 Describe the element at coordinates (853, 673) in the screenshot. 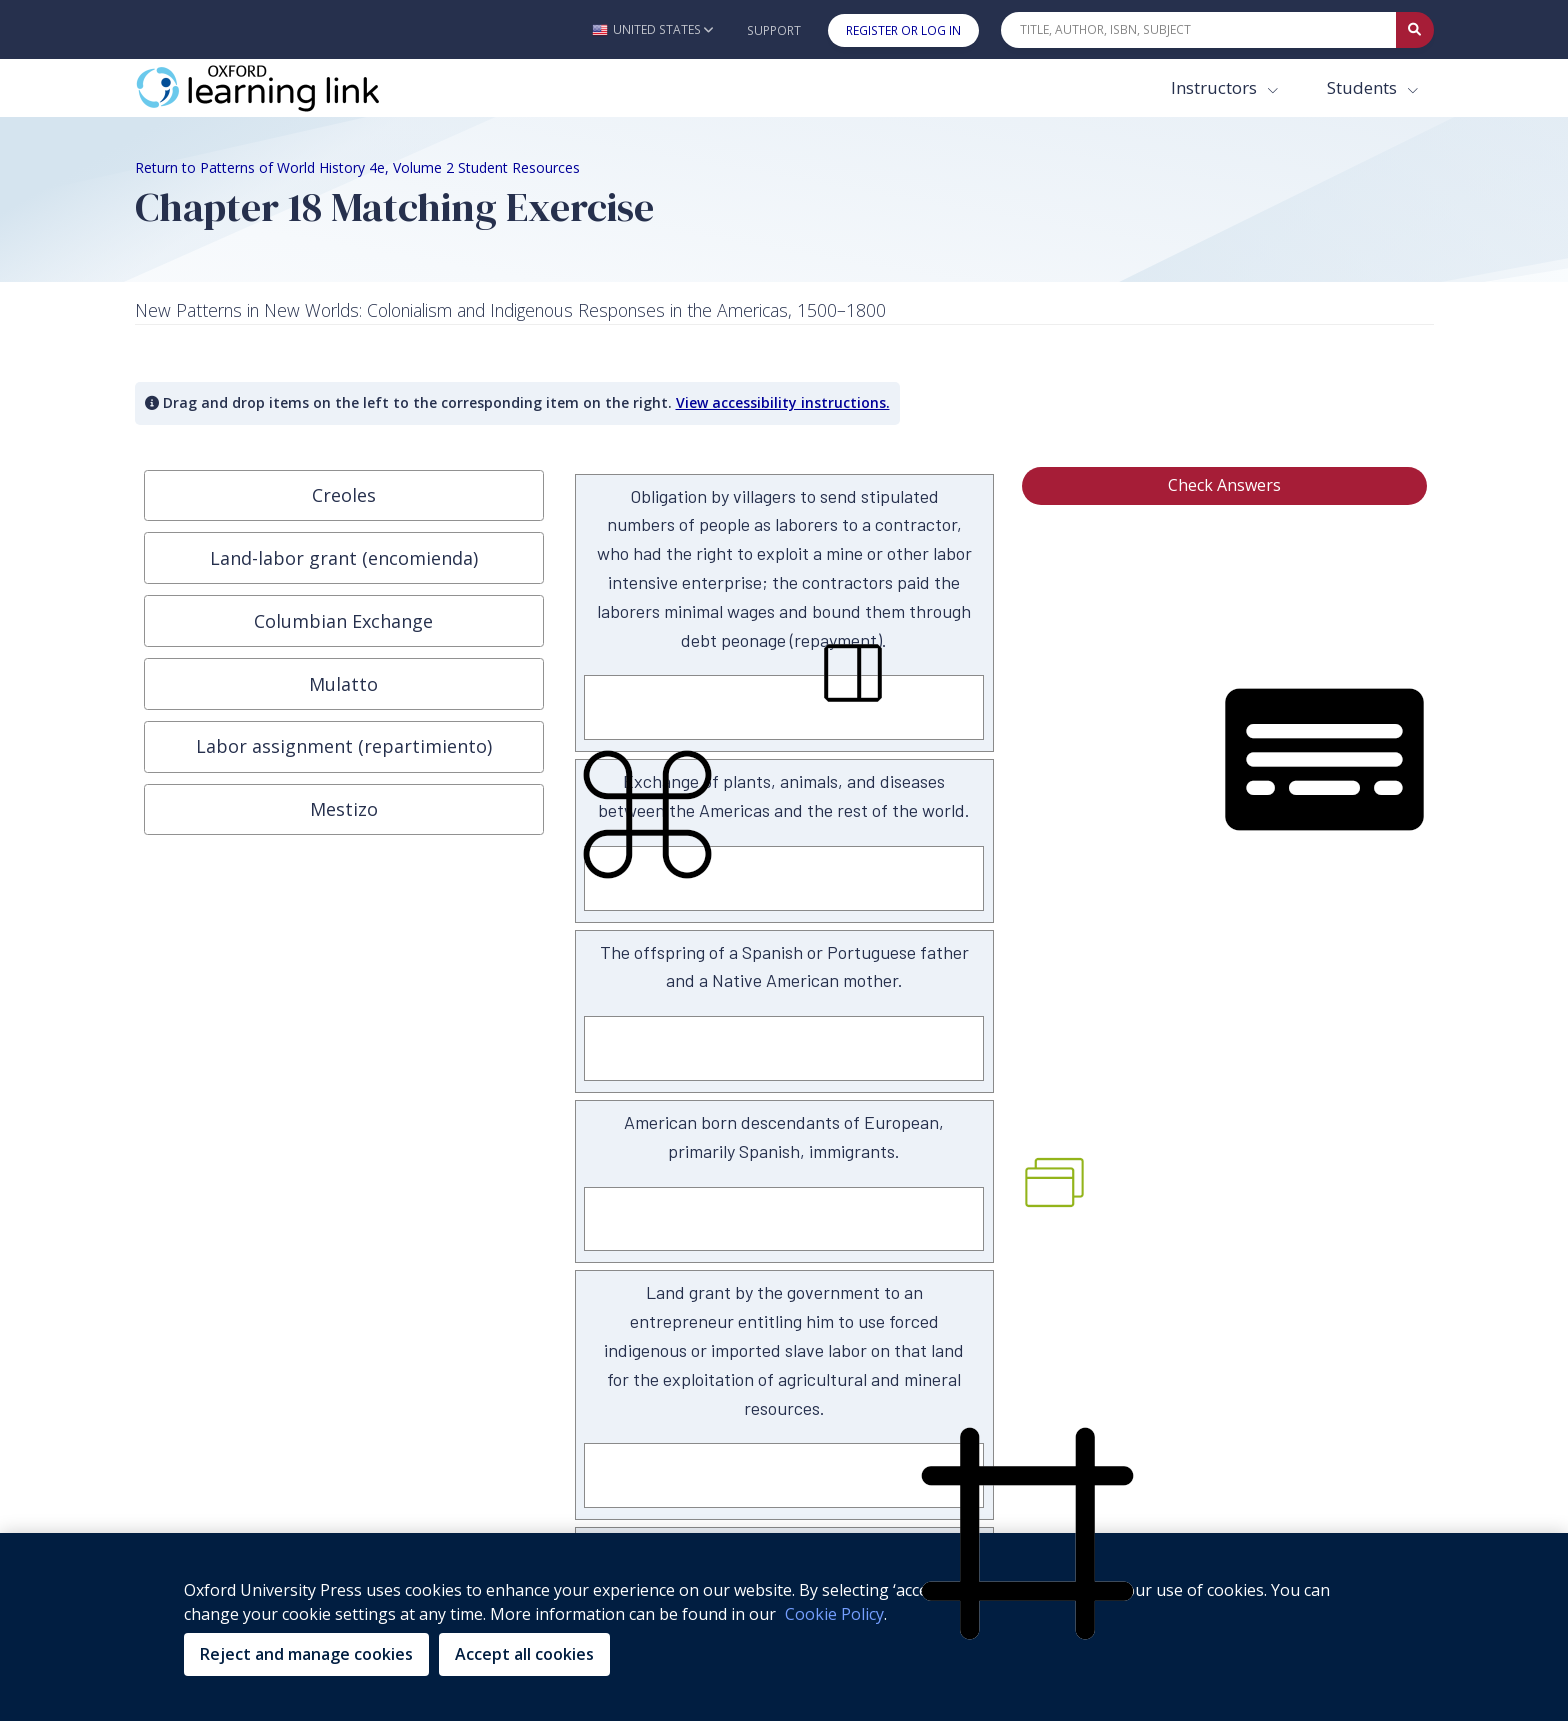

I see `hide the right sidebar panel` at that location.